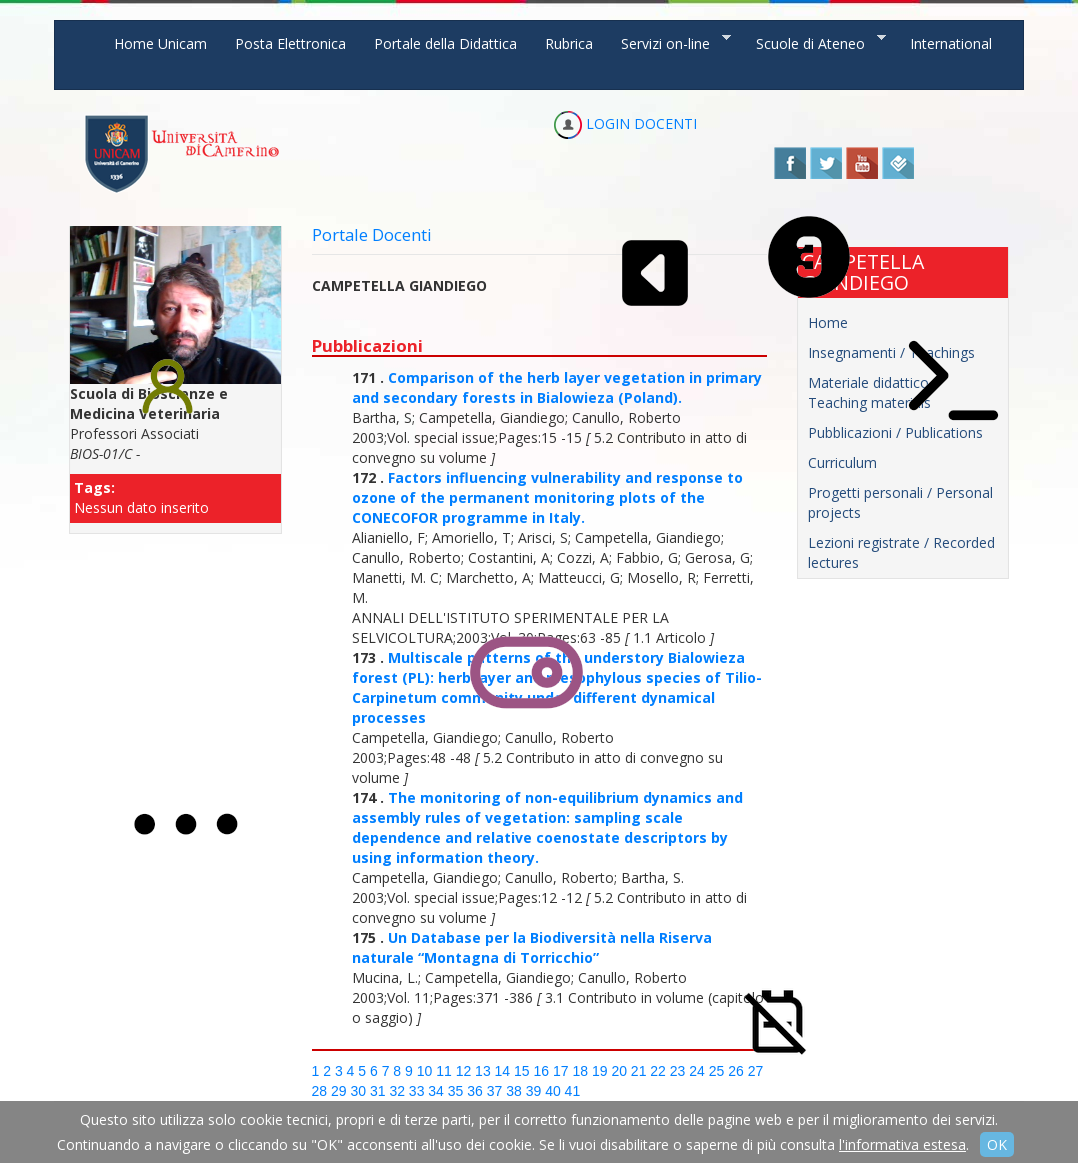 This screenshot has height=1163, width=1078. Describe the element at coordinates (777, 1021) in the screenshot. I see `backpacks not allowed in this area` at that location.